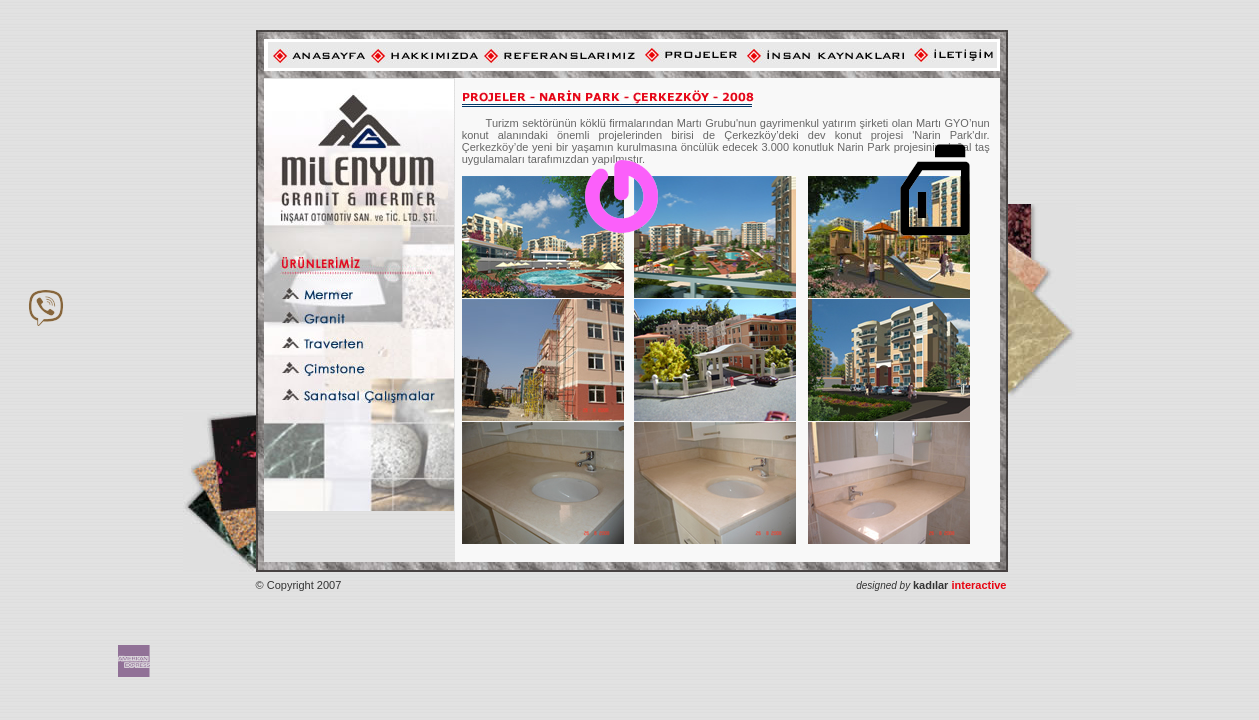 Image resolution: width=1259 pixels, height=720 pixels. I want to click on pay with American Express, so click(134, 661).